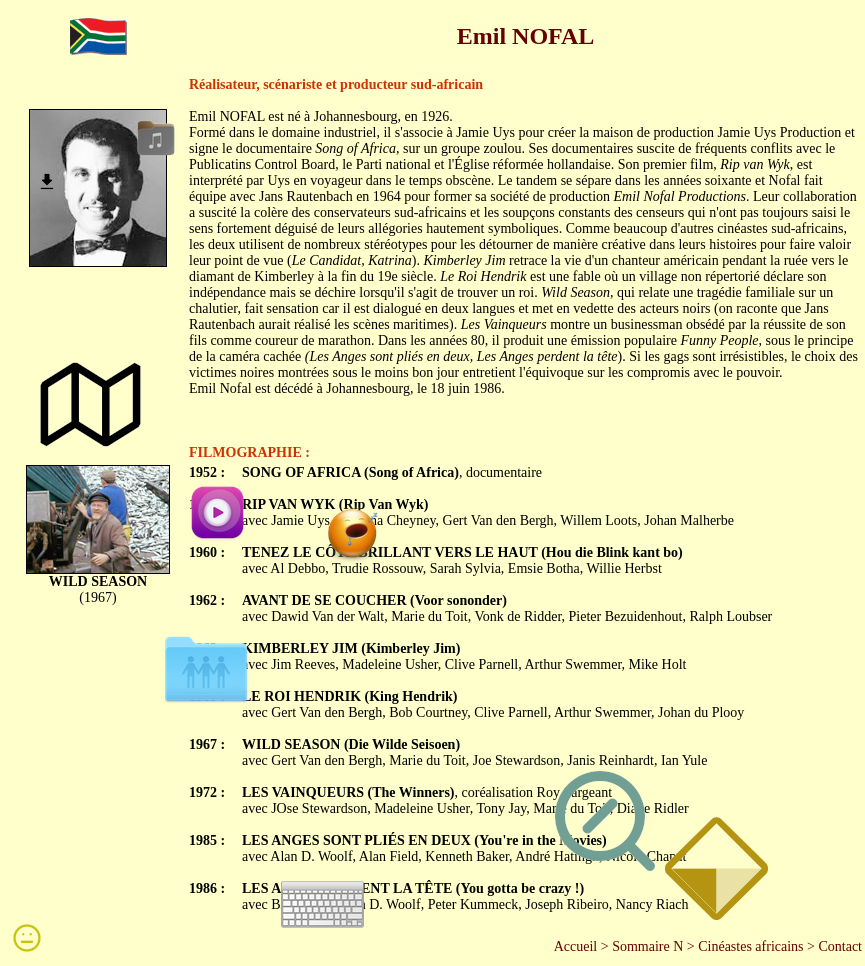 The image size is (865, 966). I want to click on download a file or content, so click(47, 182).